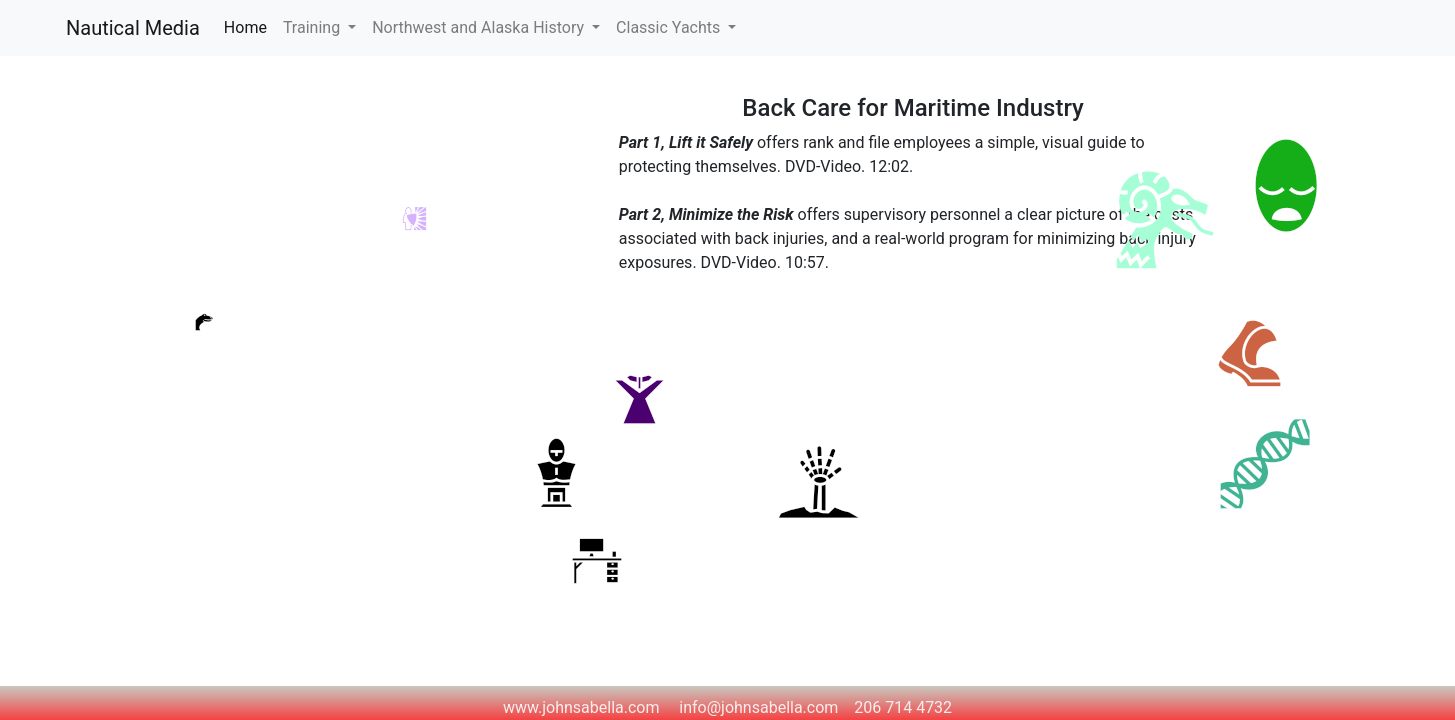 This screenshot has width=1455, height=720. Describe the element at coordinates (1287, 185) in the screenshot. I see `indicates a sleepy or drowsy character state` at that location.